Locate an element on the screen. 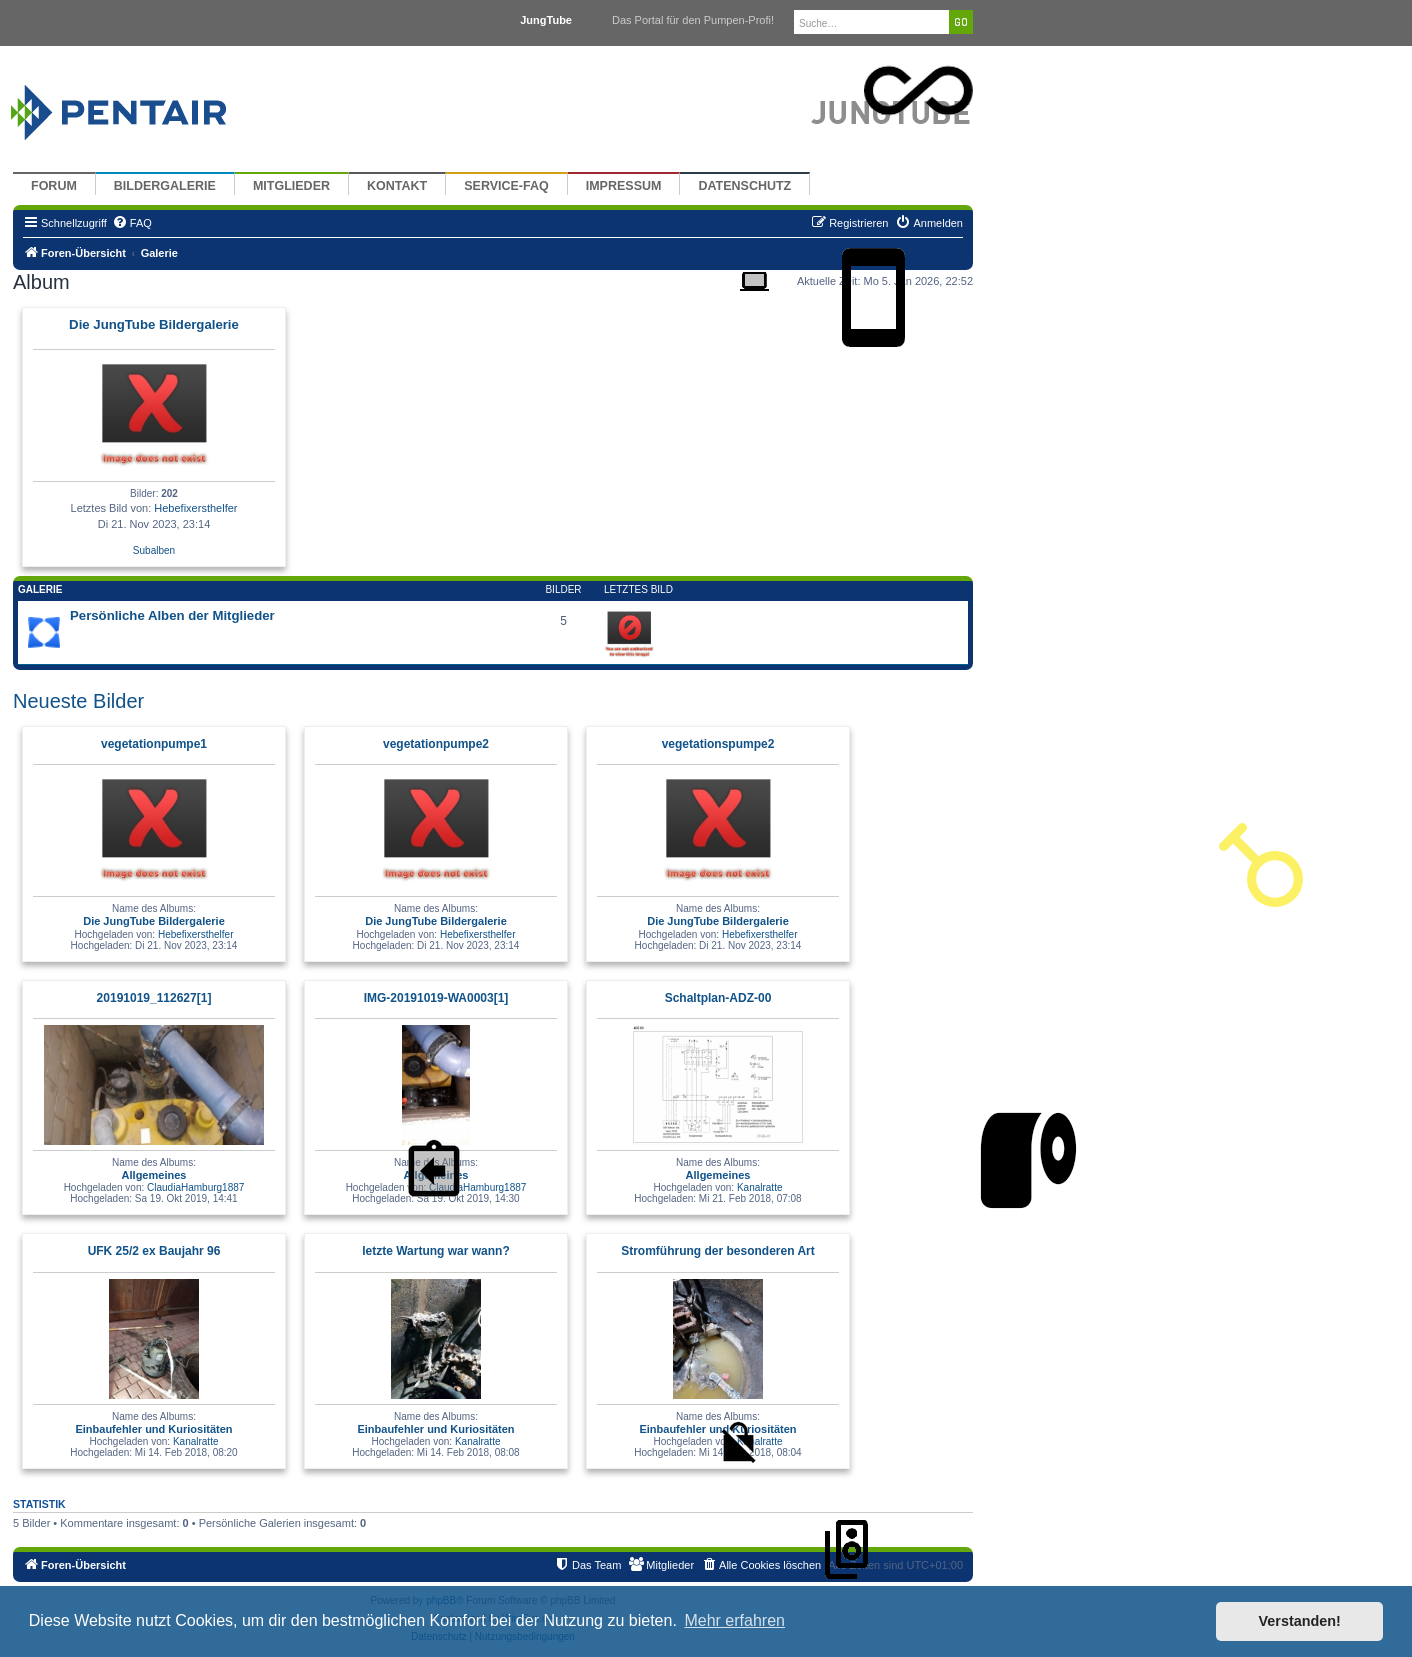 This screenshot has height=1657, width=1412. indicates travesti gender identity is located at coordinates (1261, 865).